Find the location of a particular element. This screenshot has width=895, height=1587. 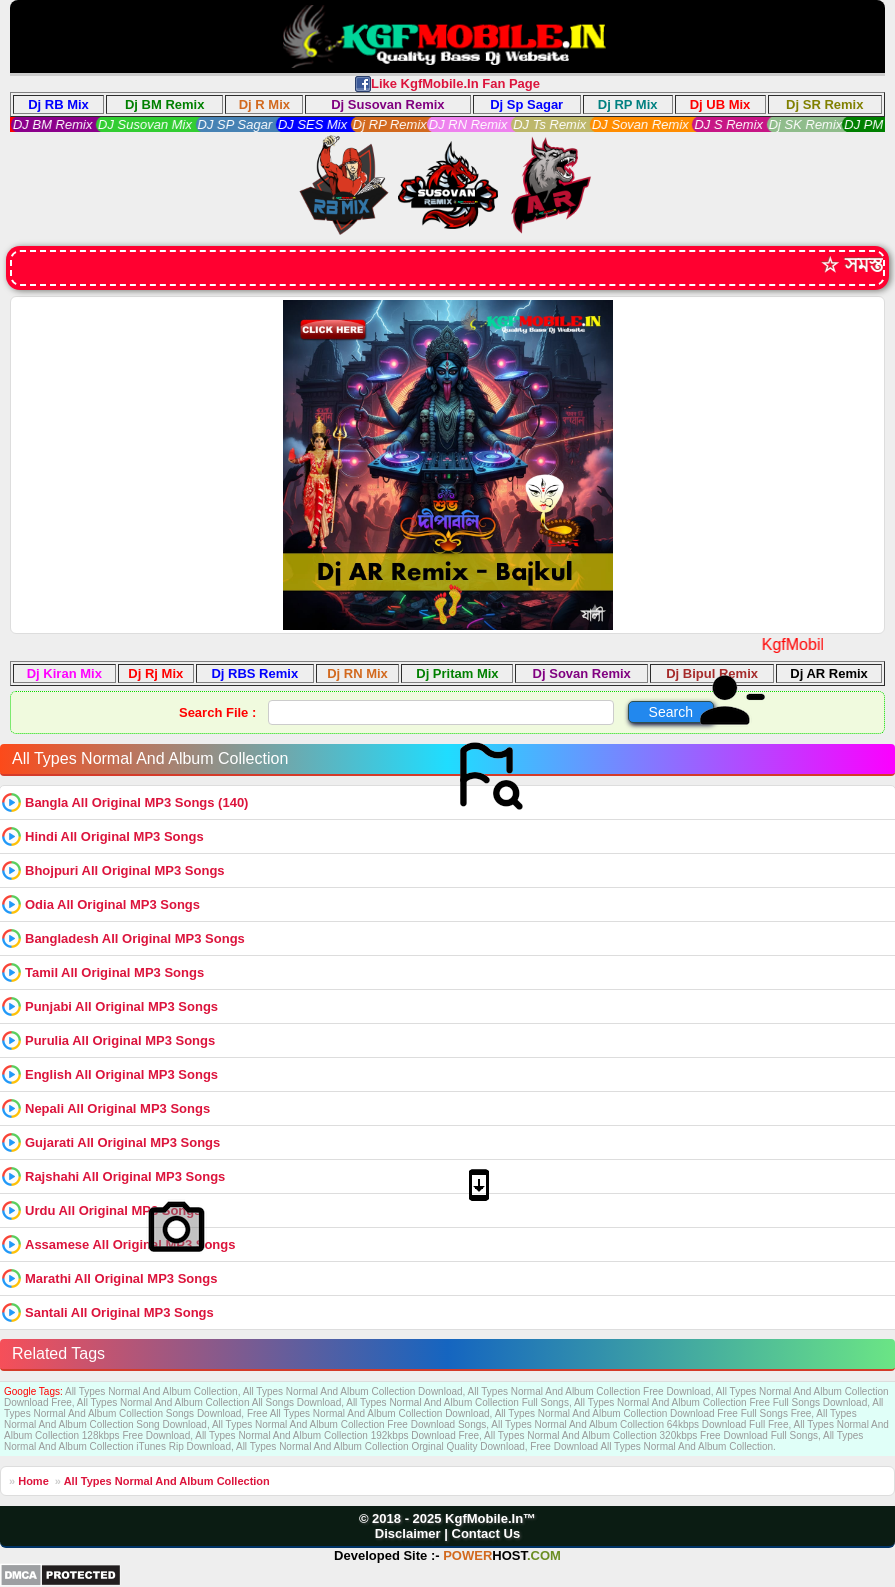

take a photo is located at coordinates (176, 1229).